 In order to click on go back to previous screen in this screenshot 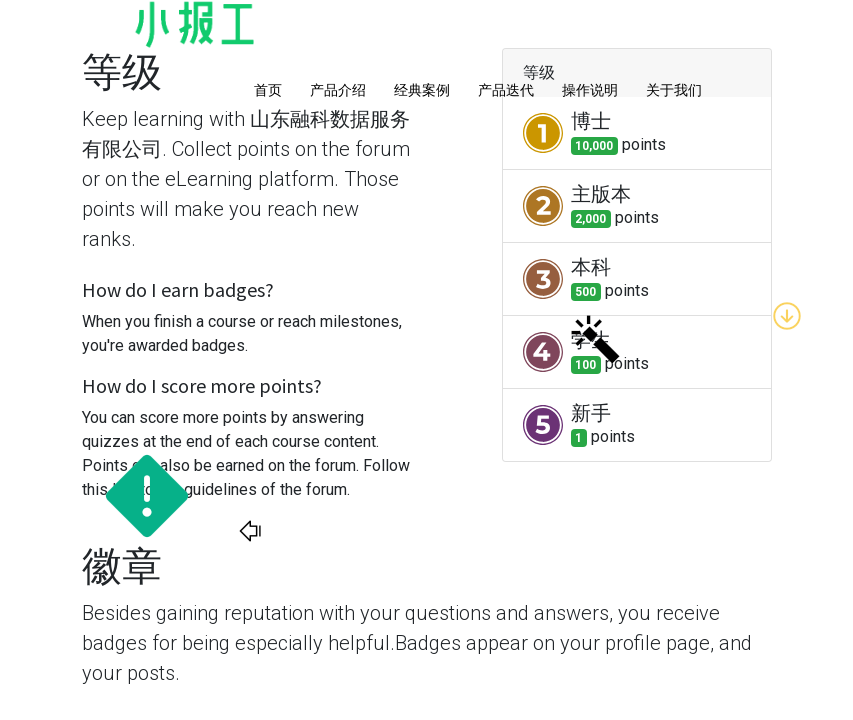, I will do `click(251, 531)`.